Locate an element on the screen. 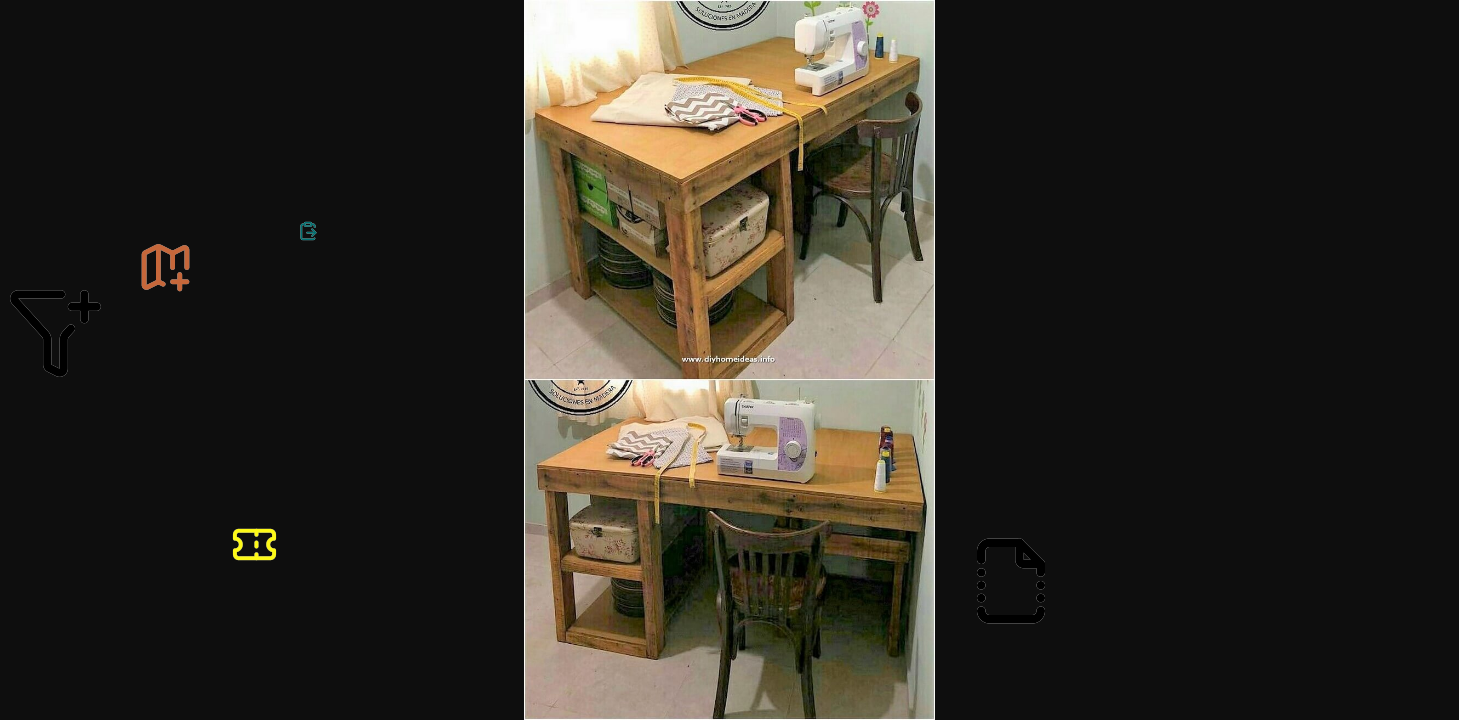 The height and width of the screenshot is (720, 1459). view your tickets or passes is located at coordinates (254, 544).